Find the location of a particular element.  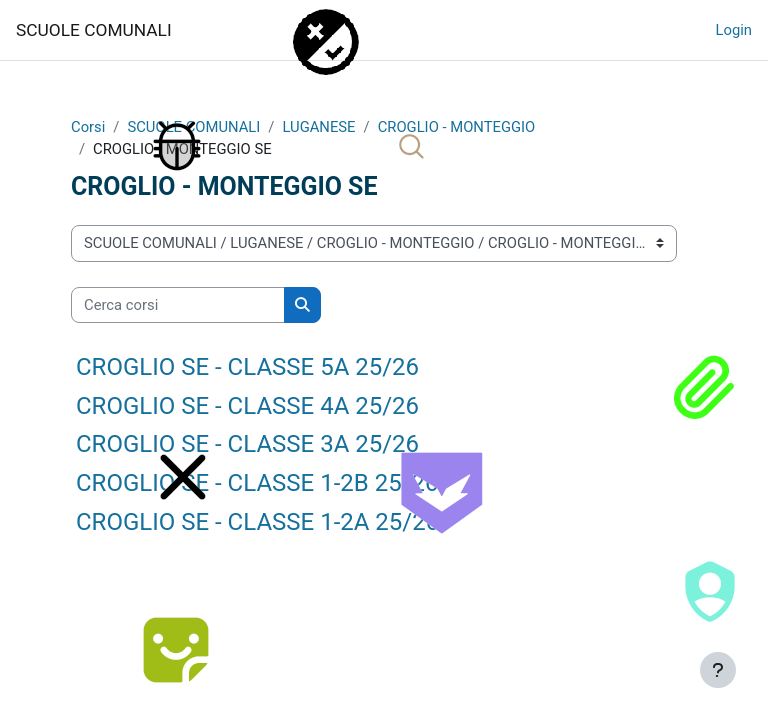

open sticker picker is located at coordinates (176, 650).